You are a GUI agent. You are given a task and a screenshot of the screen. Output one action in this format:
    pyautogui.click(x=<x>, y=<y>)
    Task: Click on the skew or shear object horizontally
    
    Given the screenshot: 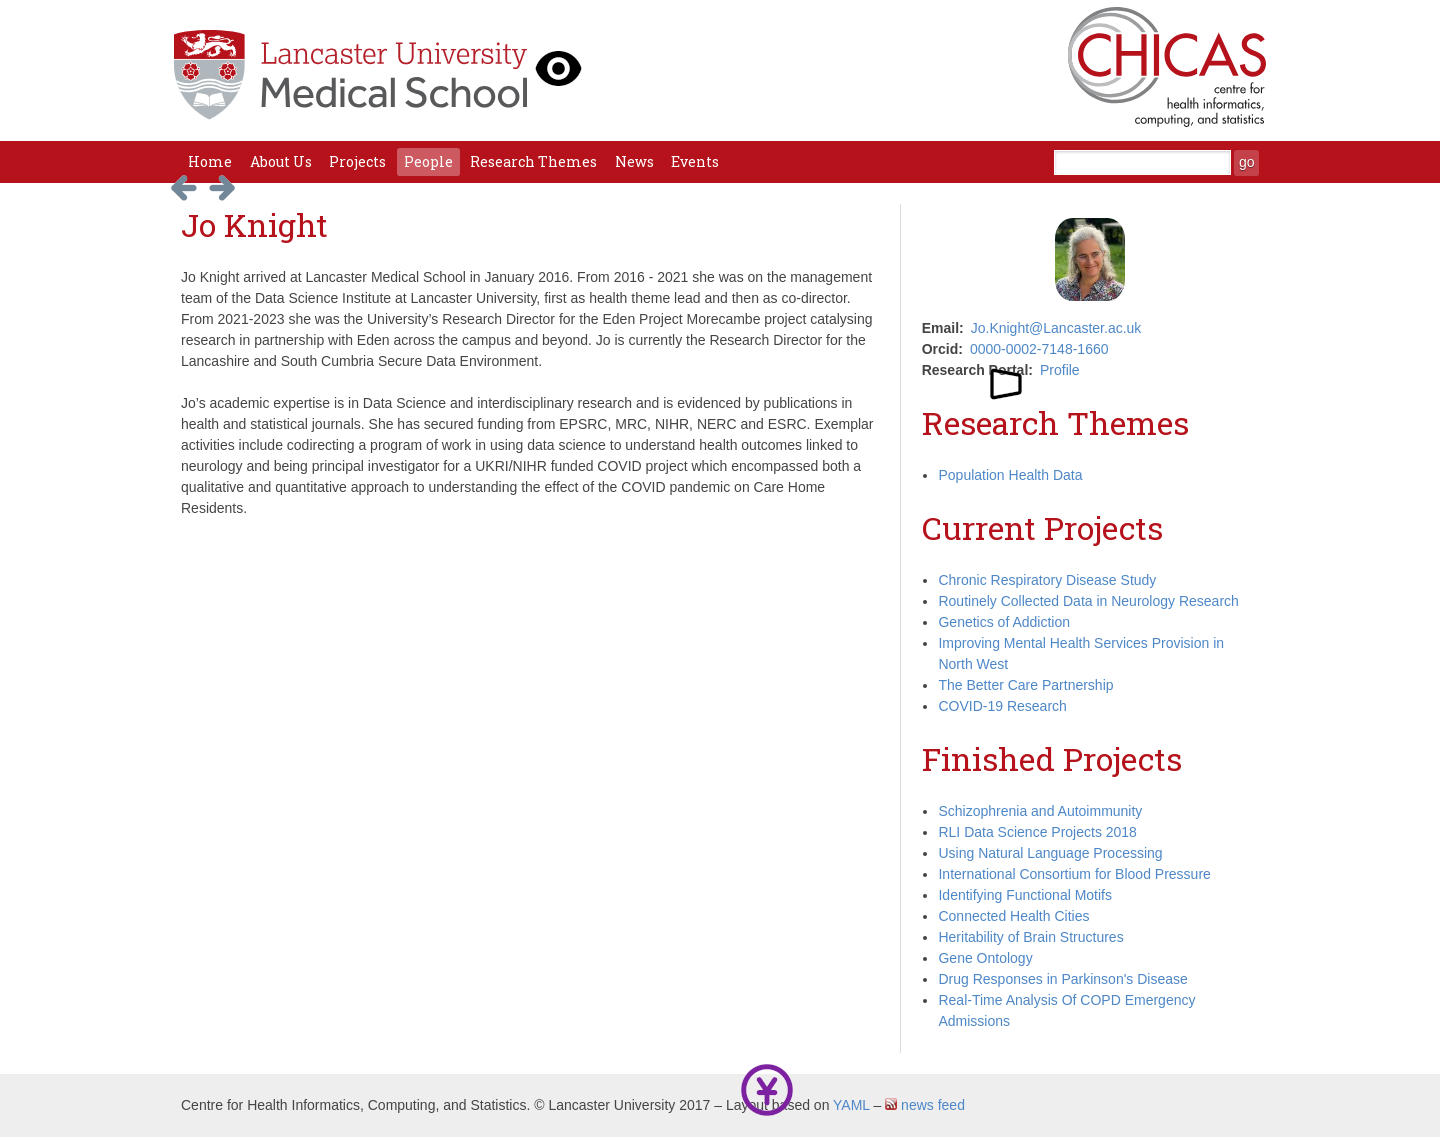 What is the action you would take?
    pyautogui.click(x=1006, y=384)
    